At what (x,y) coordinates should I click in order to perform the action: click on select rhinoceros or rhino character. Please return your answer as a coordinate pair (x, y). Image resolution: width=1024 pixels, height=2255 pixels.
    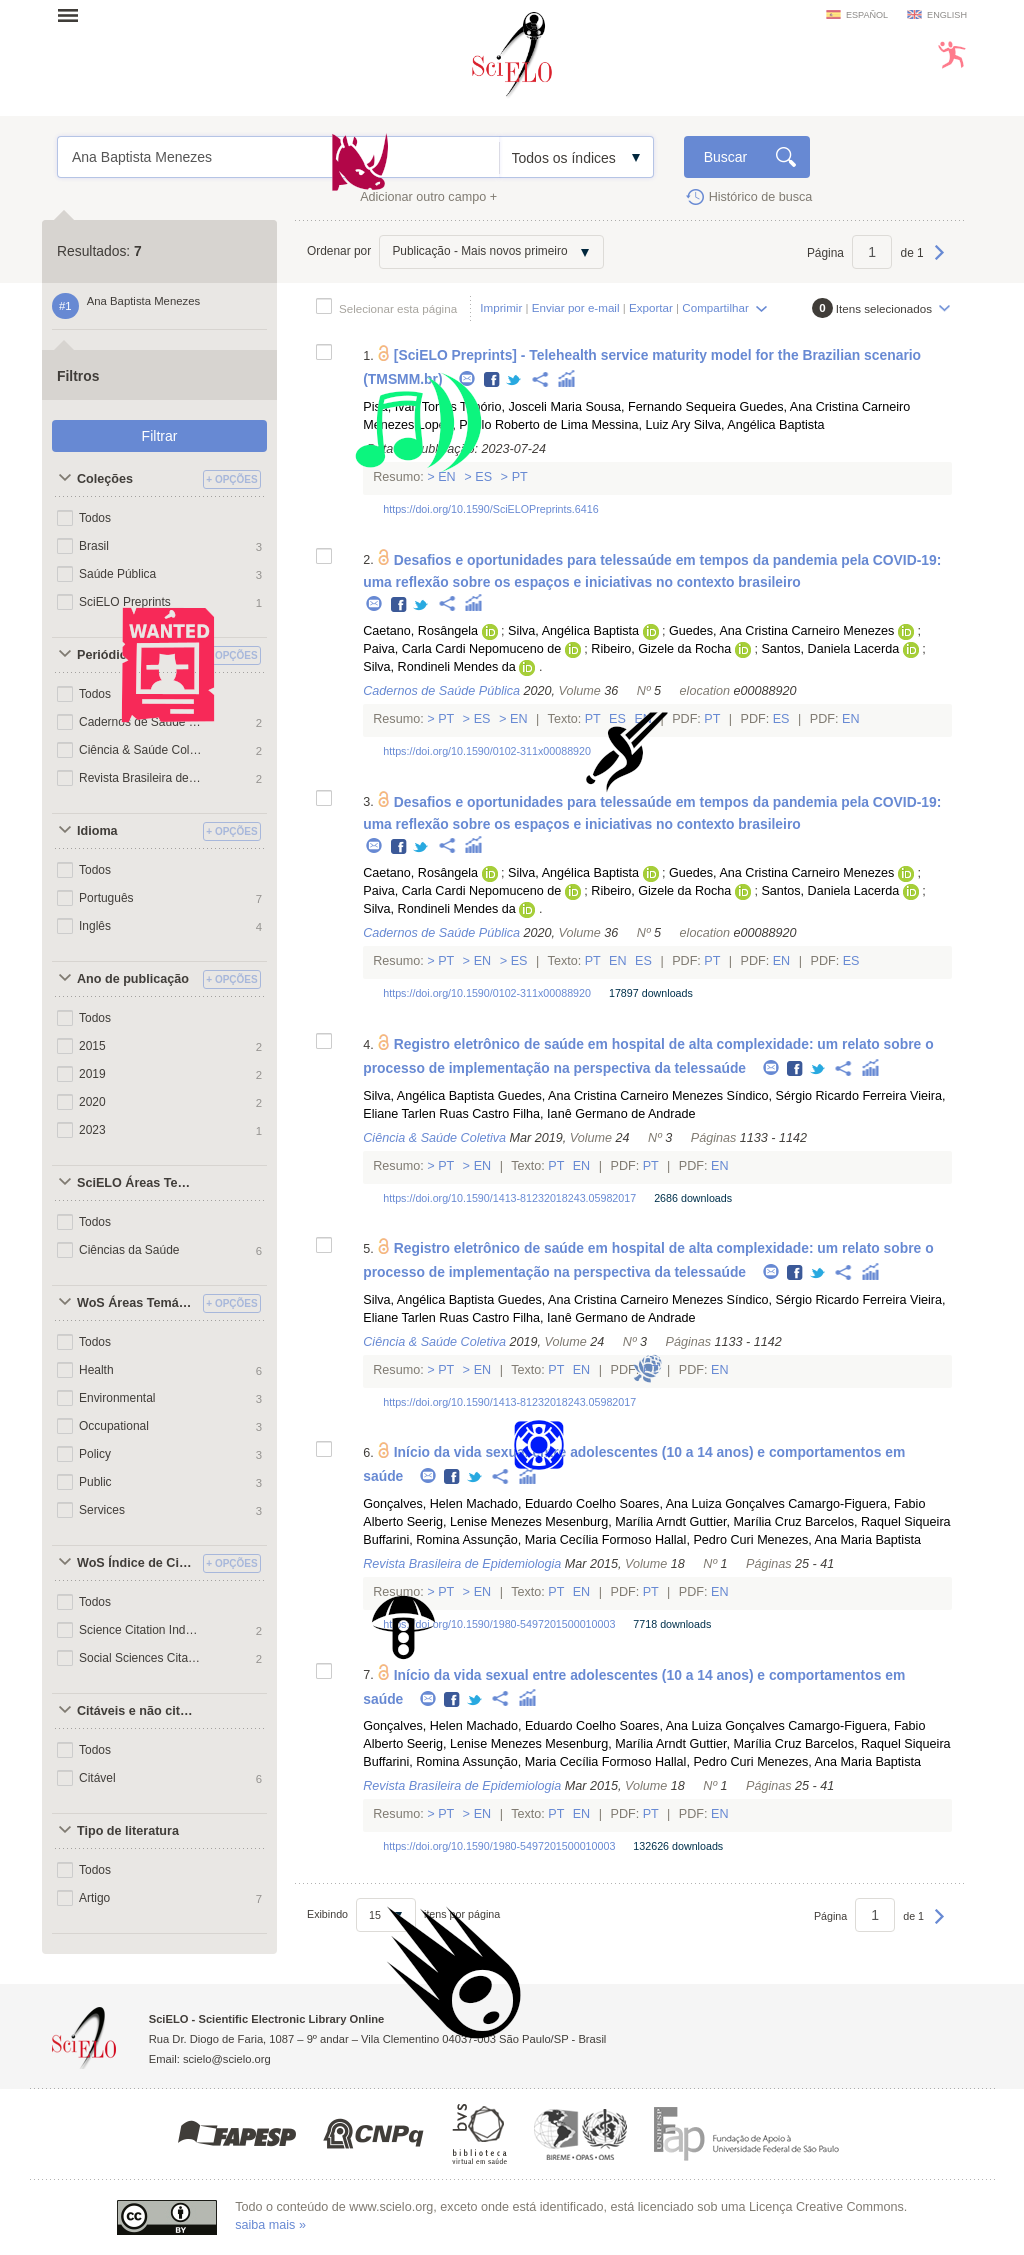
    Looking at the image, I should click on (362, 161).